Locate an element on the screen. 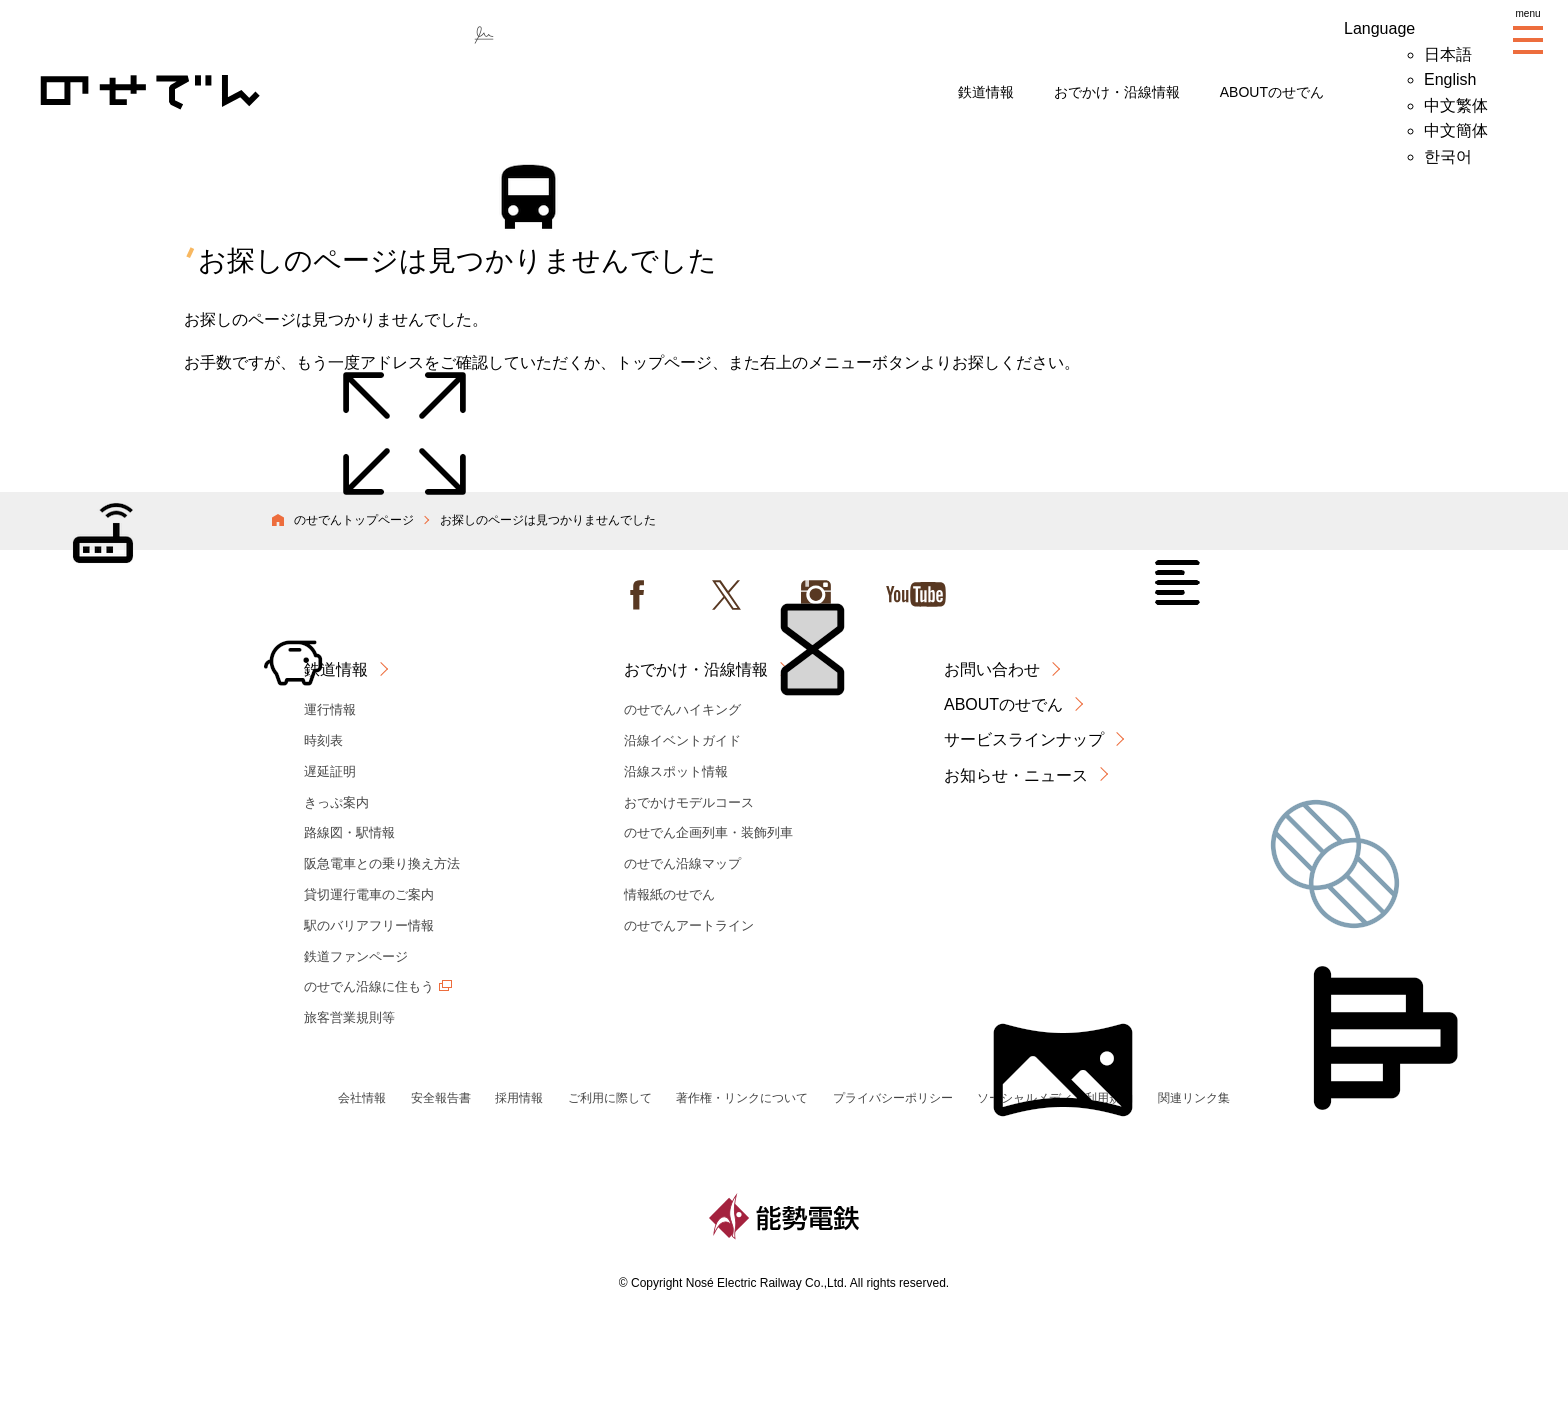 The height and width of the screenshot is (1403, 1568). indicates a loading or processing state is located at coordinates (812, 649).